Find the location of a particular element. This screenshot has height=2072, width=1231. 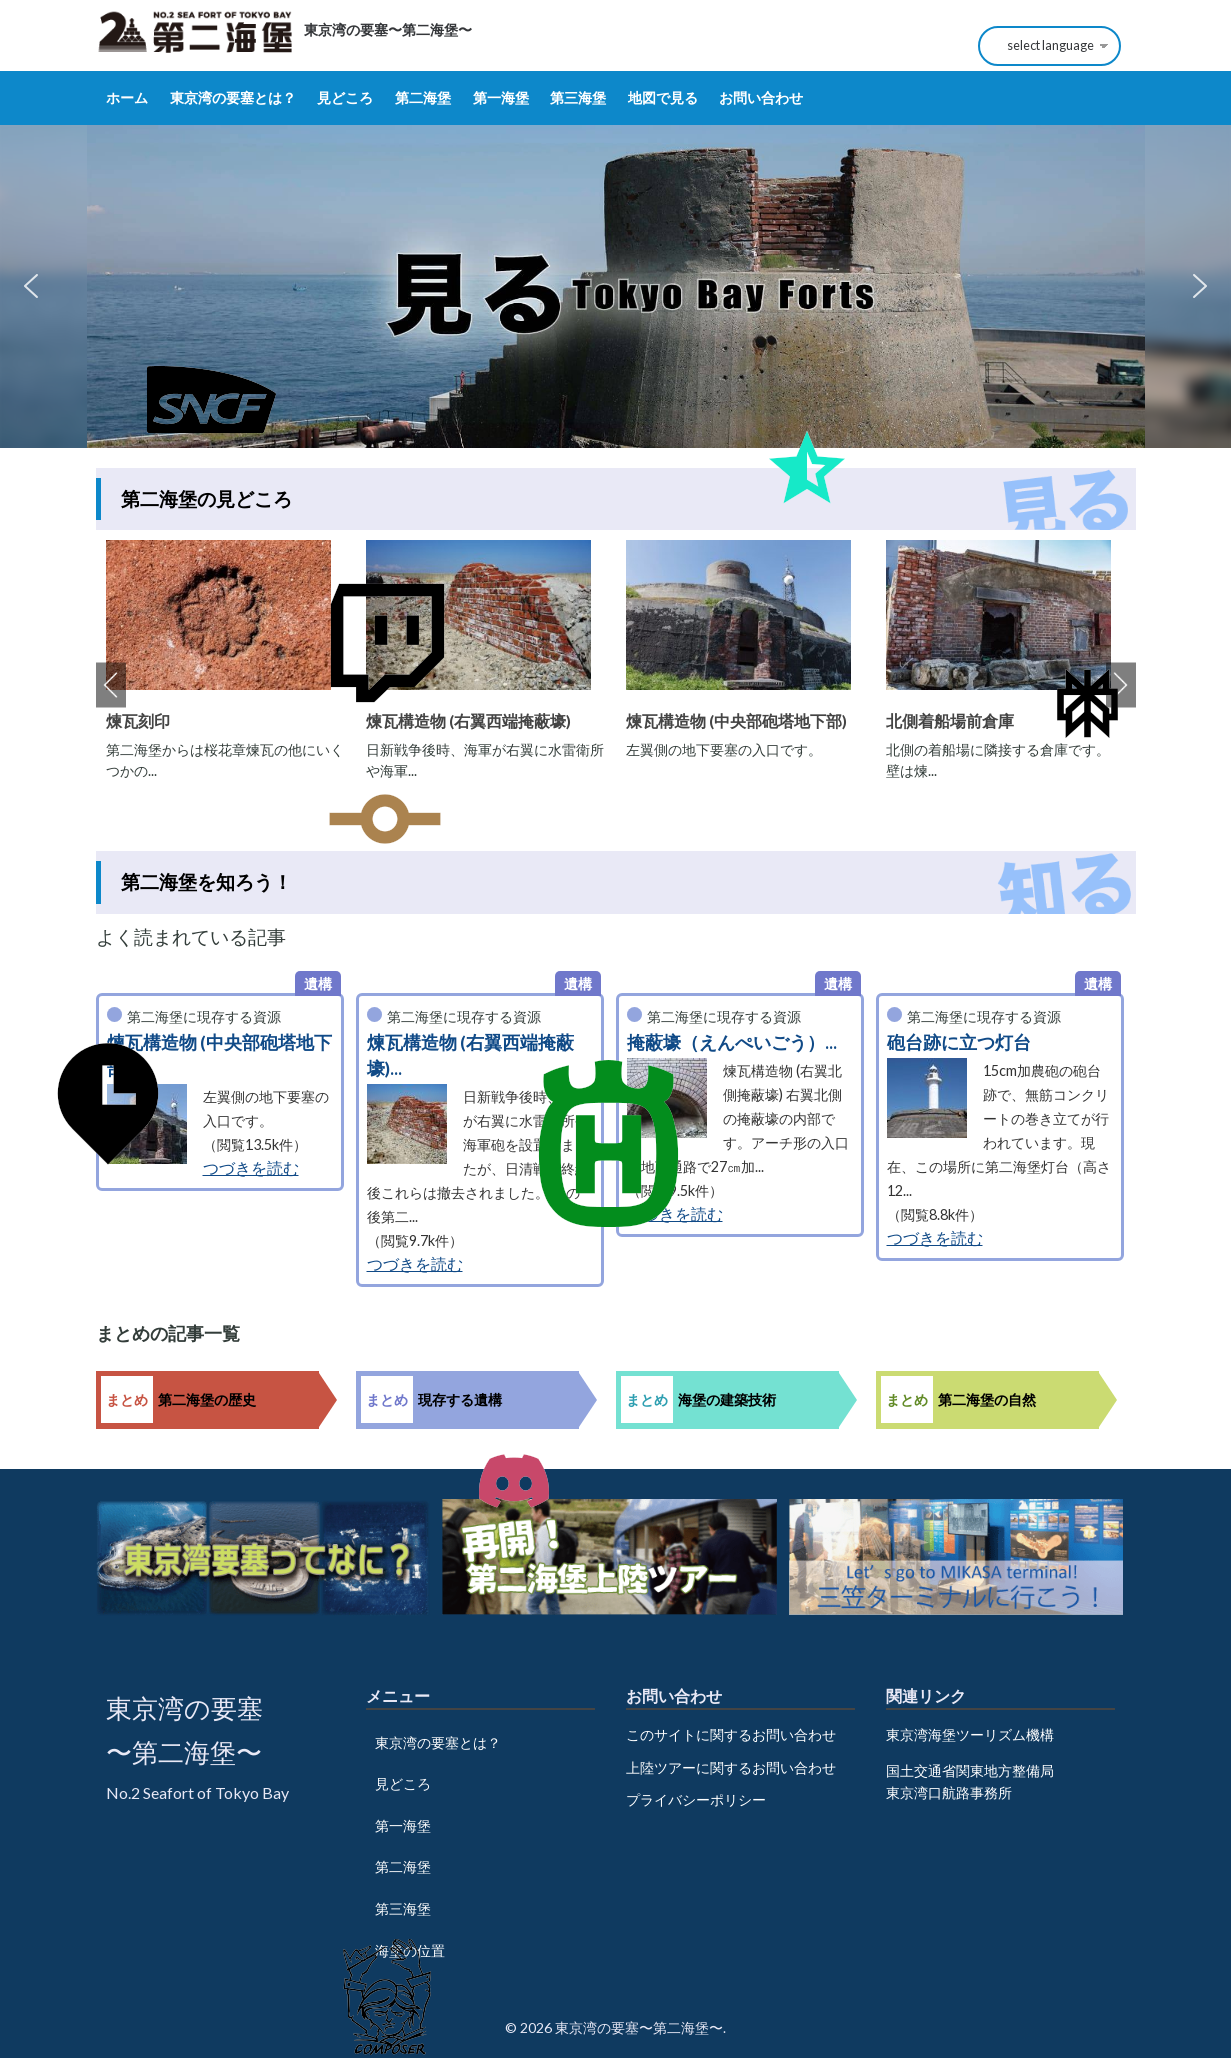

visit the Composer website or documentation is located at coordinates (387, 1997).